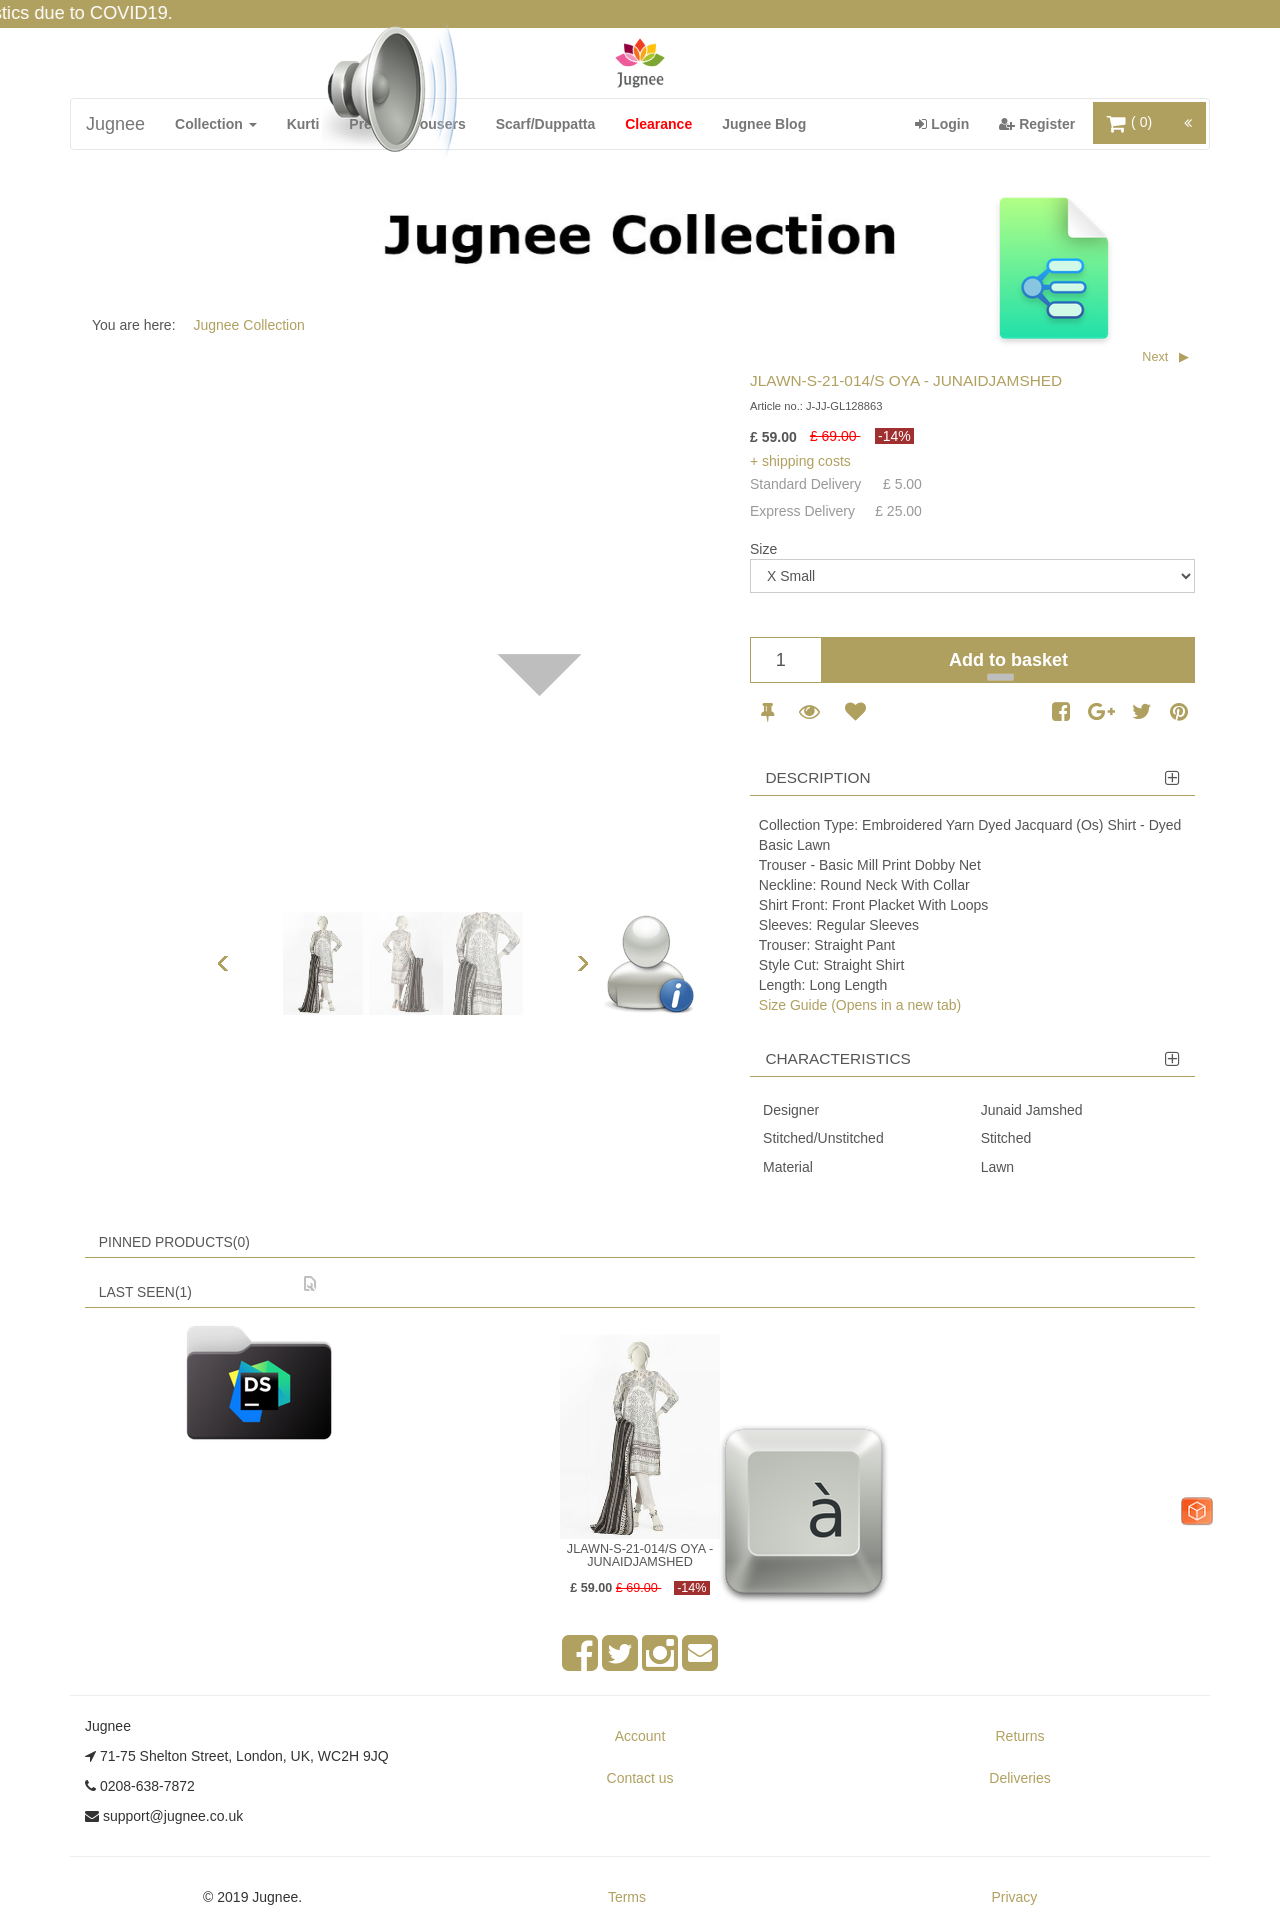 The width and height of the screenshot is (1280, 1917). What do you see at coordinates (310, 1283) in the screenshot?
I see `view or edit document properties` at bounding box center [310, 1283].